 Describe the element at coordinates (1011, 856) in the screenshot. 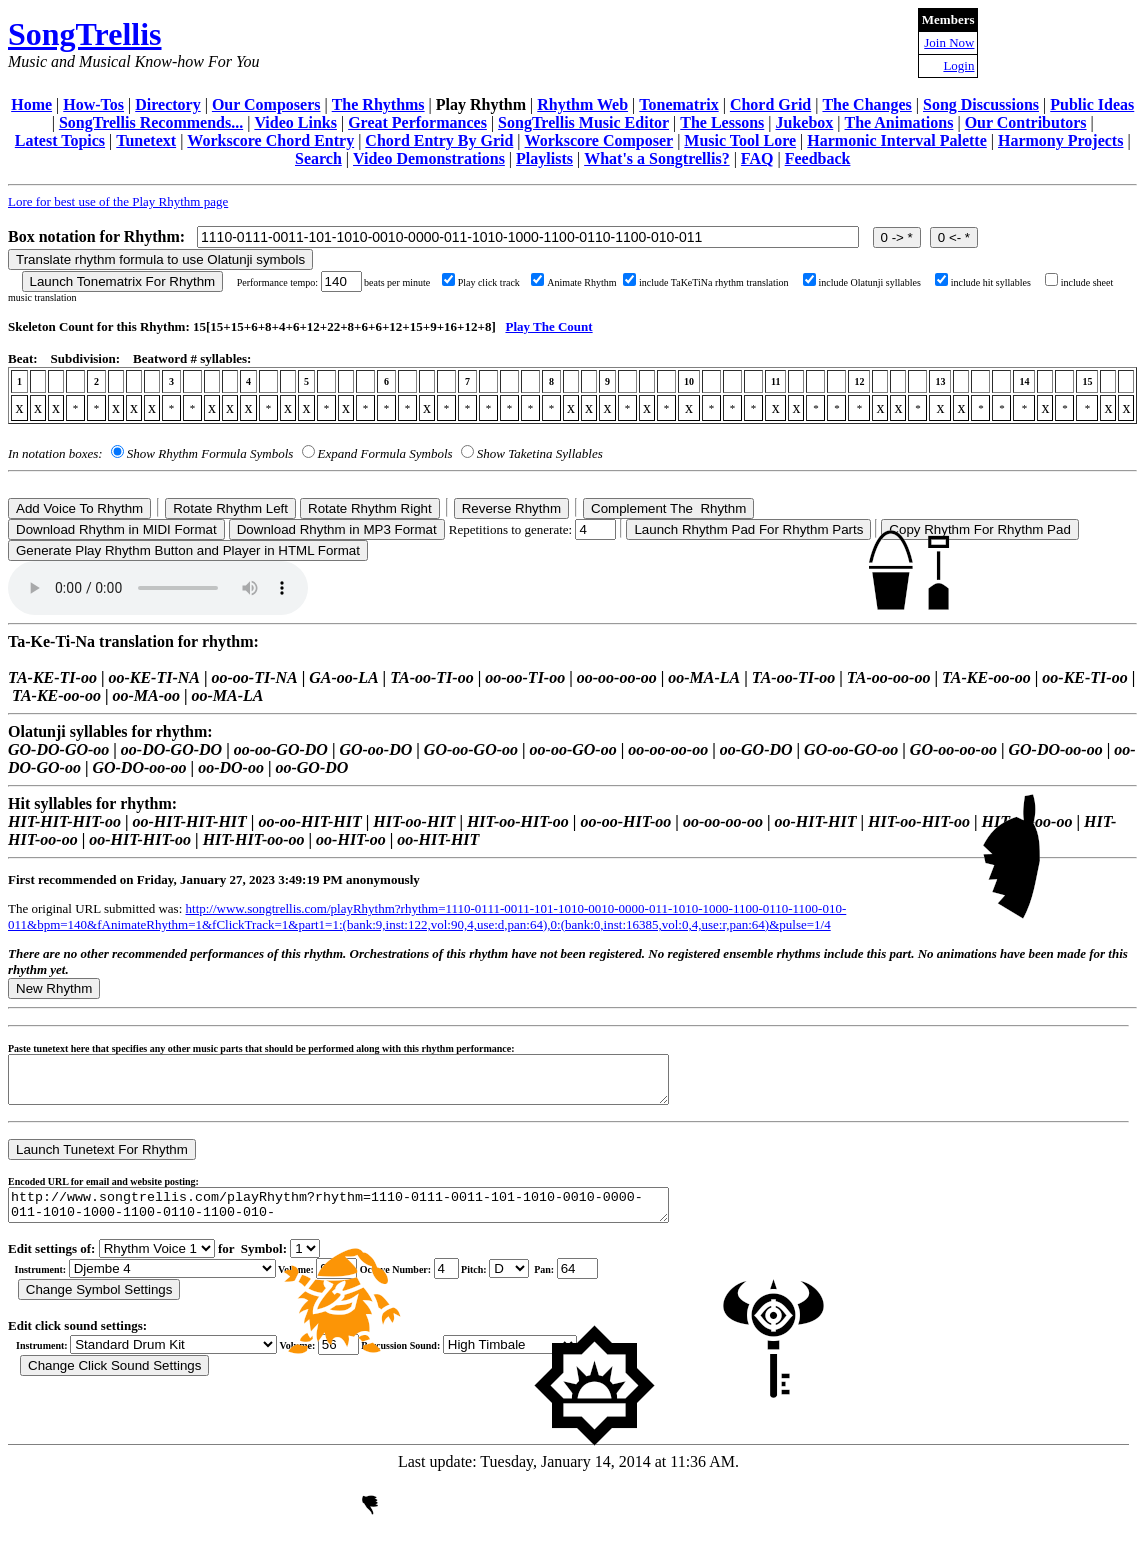

I see `represents Corsica region or Corsican-related content` at that location.